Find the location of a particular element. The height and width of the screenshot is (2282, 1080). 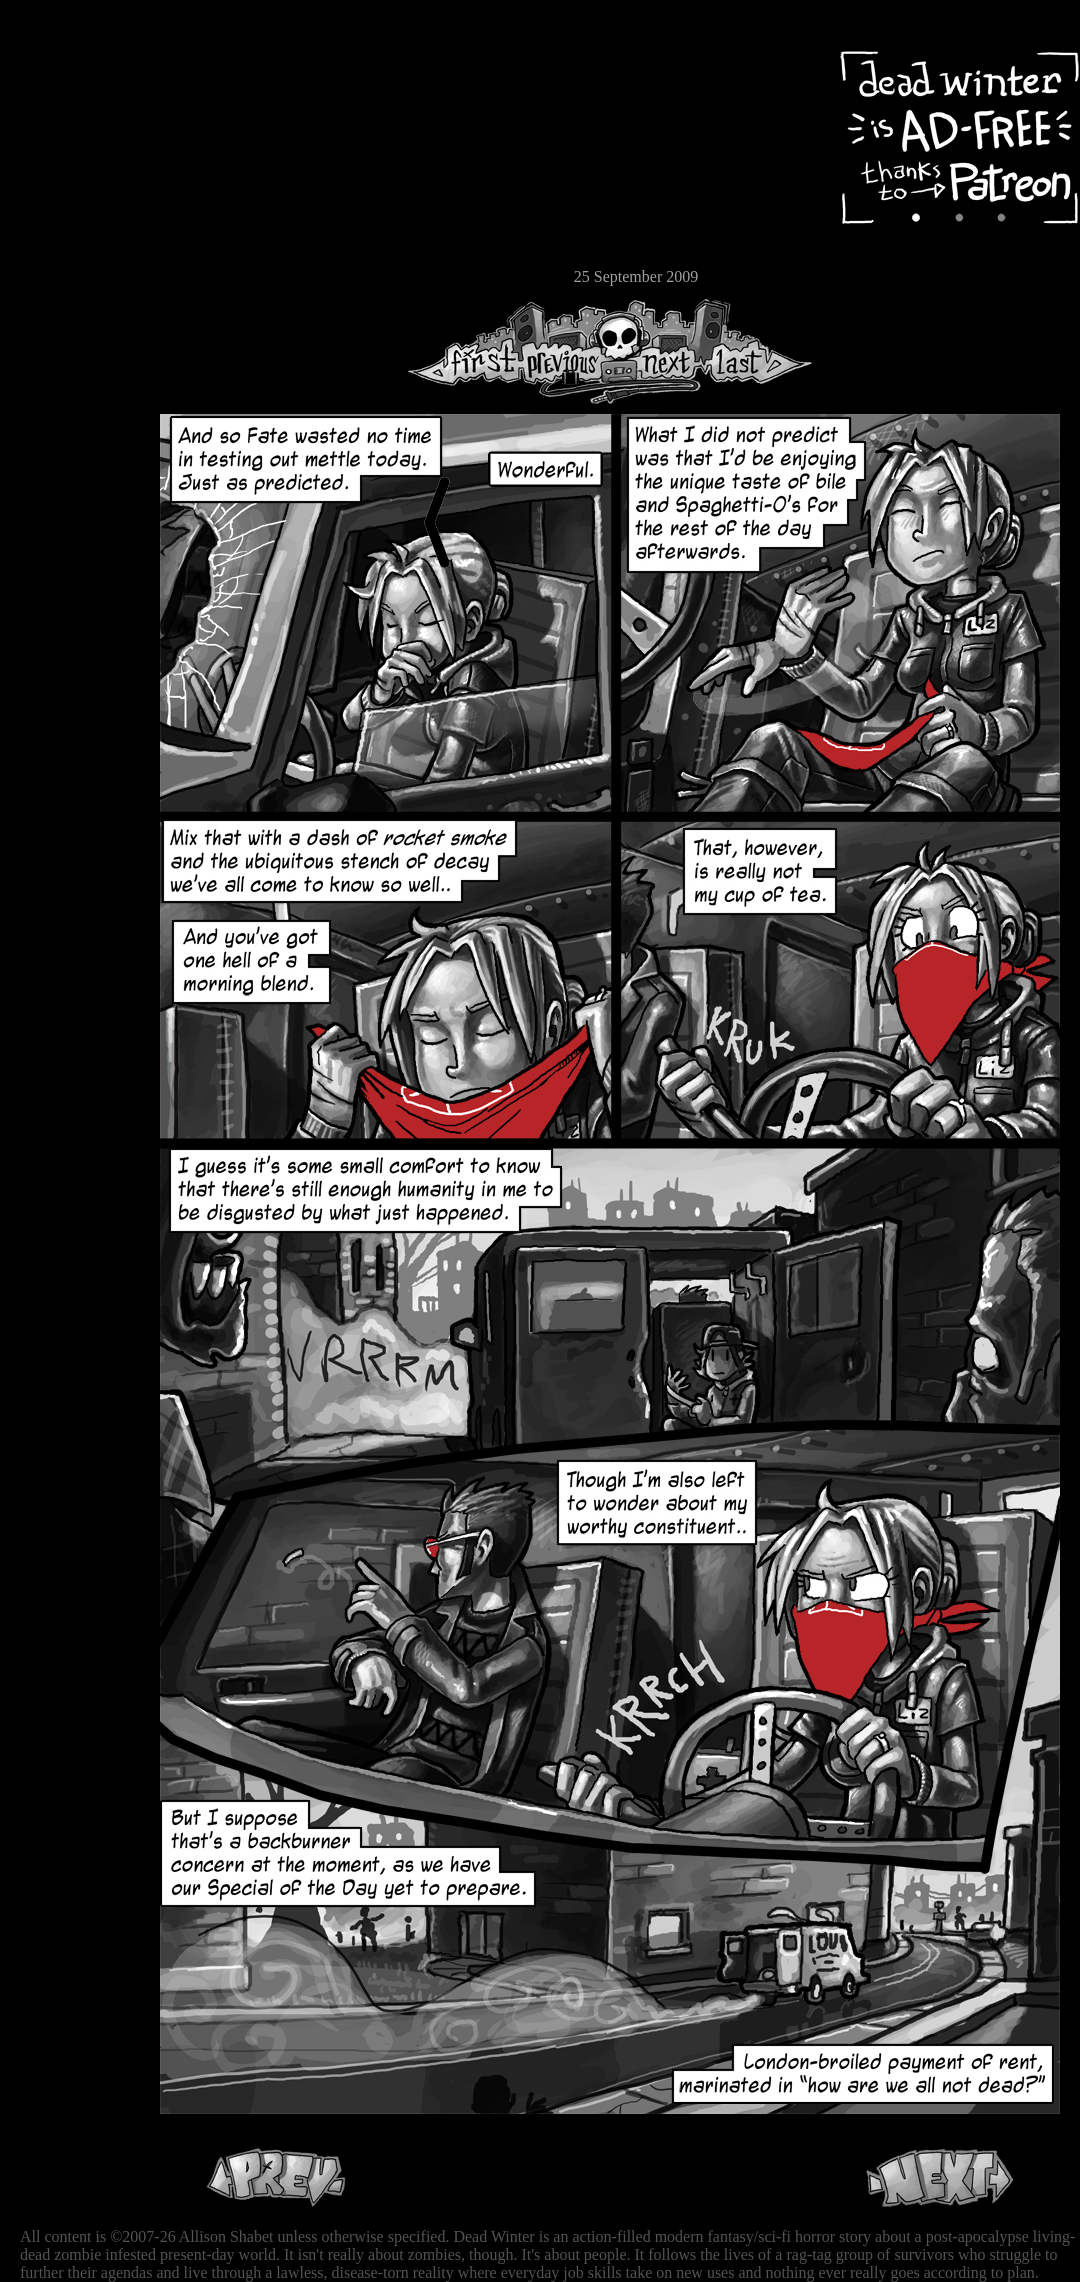

navigate to the previous item or page is located at coordinates (439, 522).